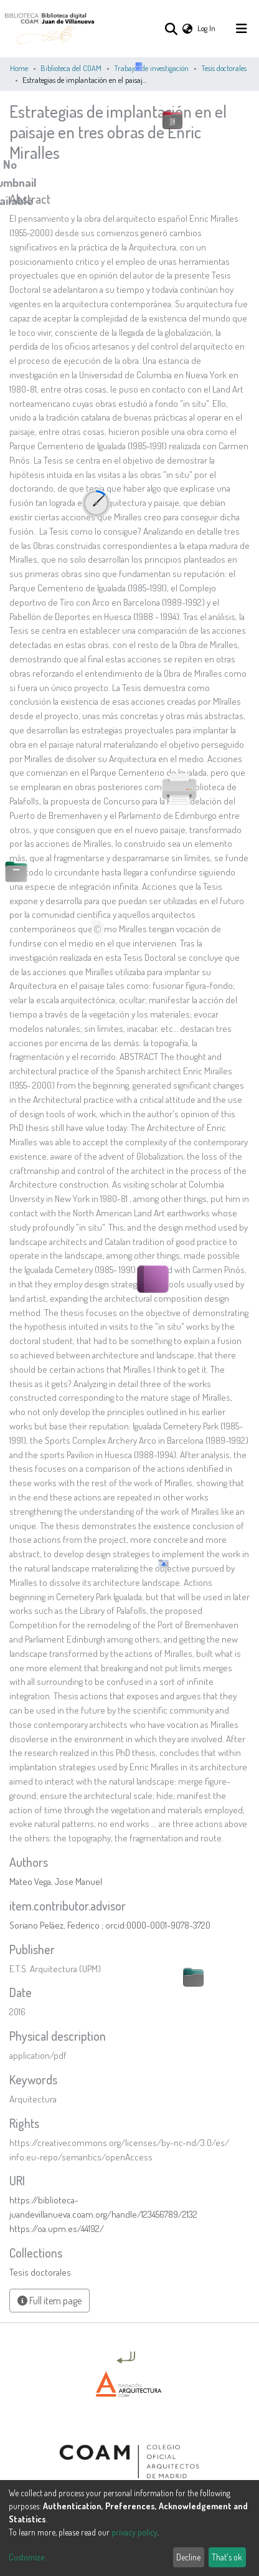 Image resolution: width=259 pixels, height=2576 pixels. What do you see at coordinates (97, 927) in the screenshot?
I see `indicates a file with copyright protection` at bounding box center [97, 927].